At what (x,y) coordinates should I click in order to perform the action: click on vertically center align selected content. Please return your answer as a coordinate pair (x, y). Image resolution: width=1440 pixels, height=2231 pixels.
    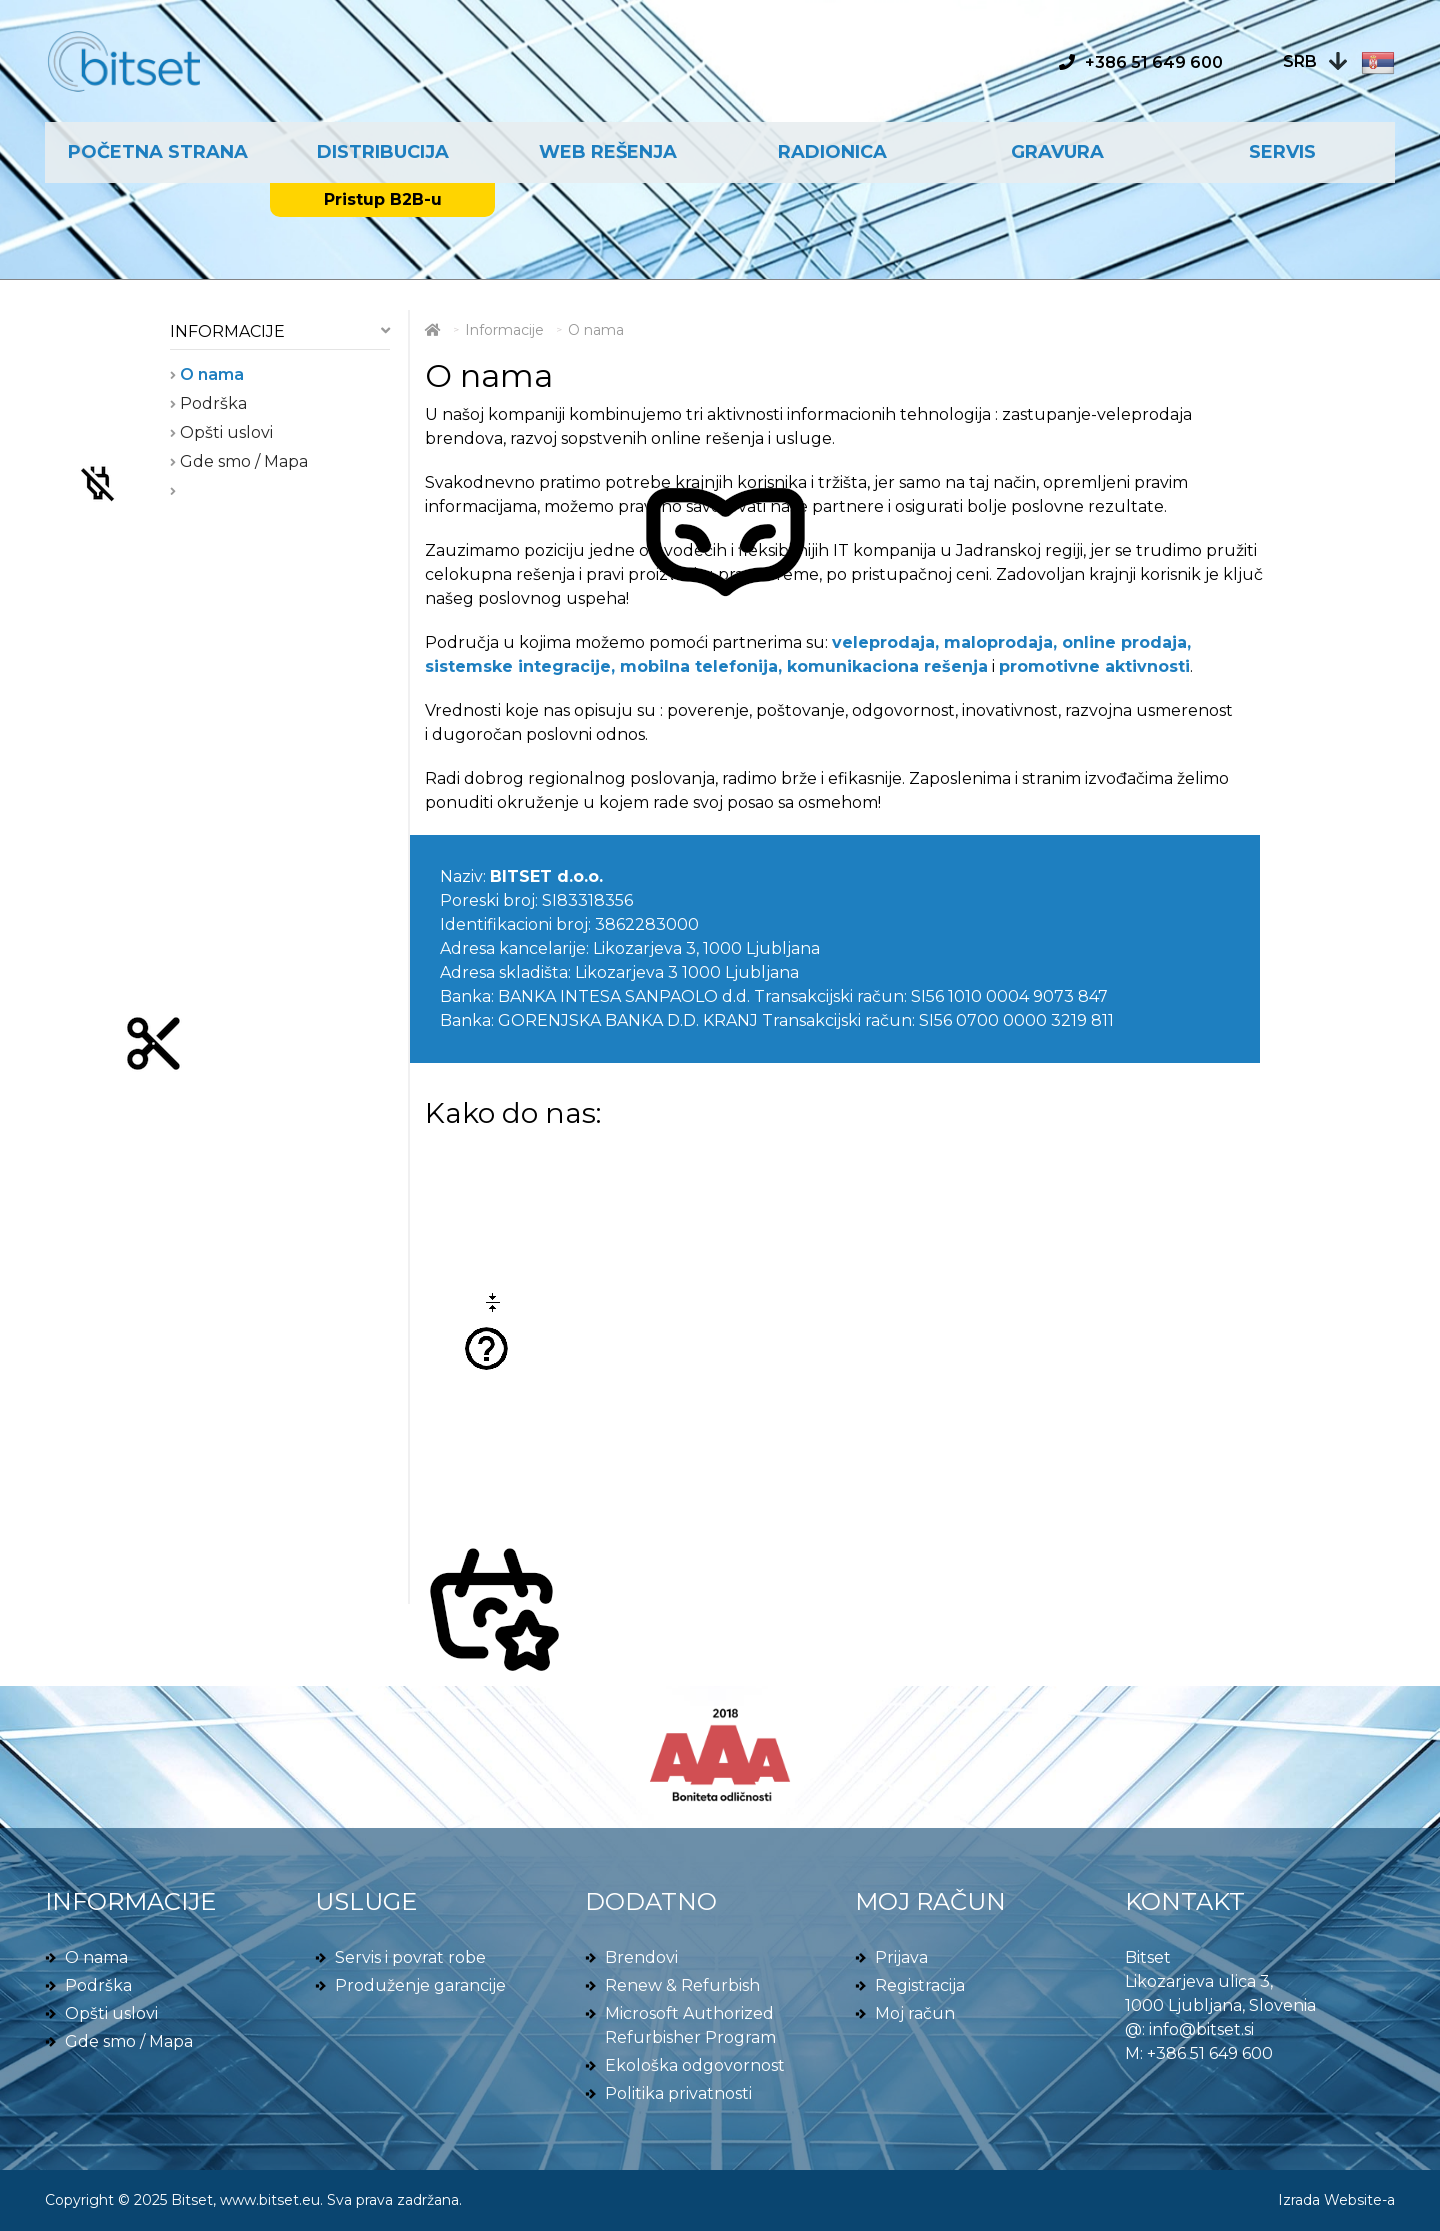
    Looking at the image, I should click on (492, 1302).